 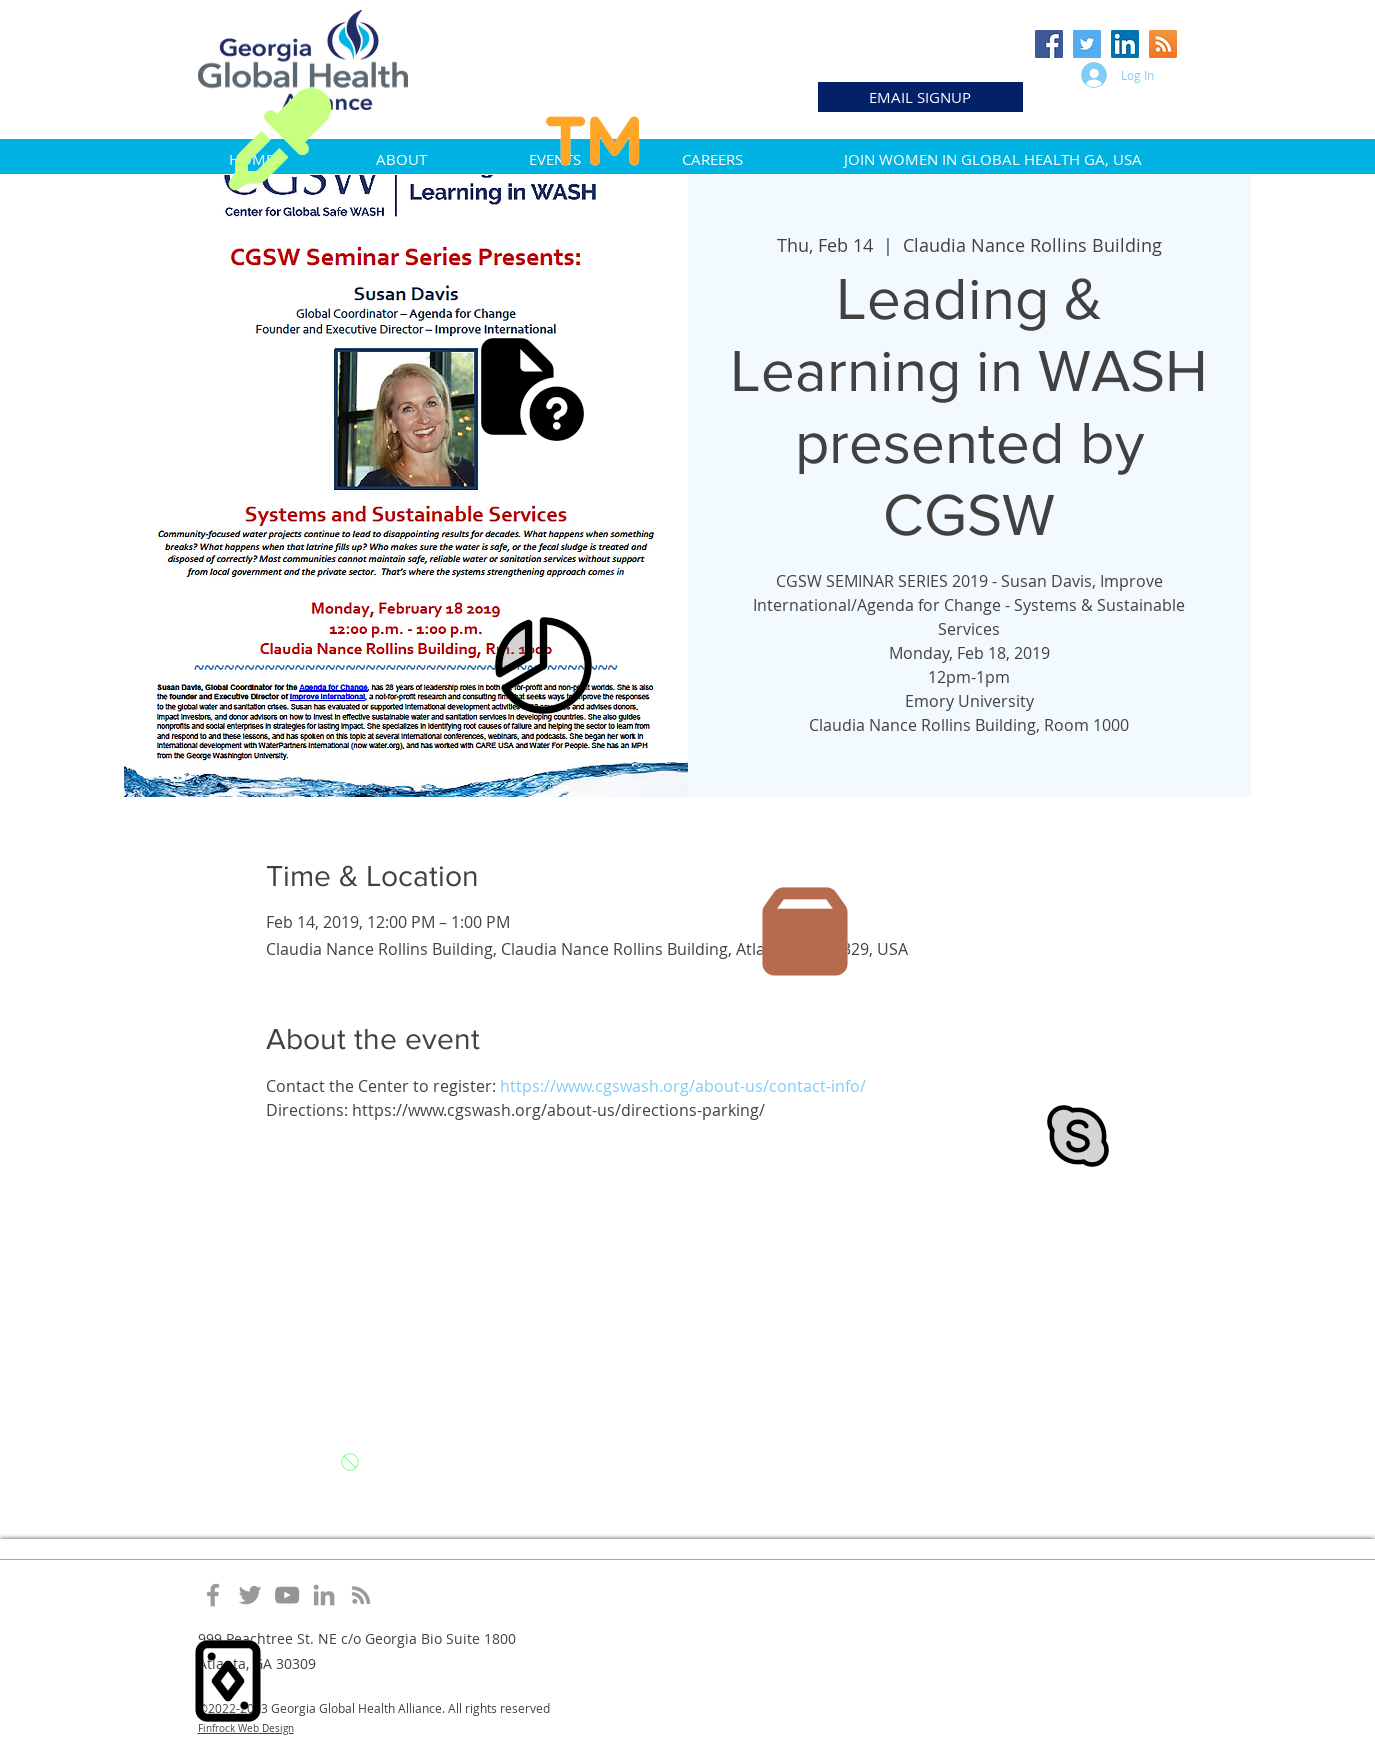 I want to click on indicates a prohibited or blocked action, so click(x=350, y=1462).